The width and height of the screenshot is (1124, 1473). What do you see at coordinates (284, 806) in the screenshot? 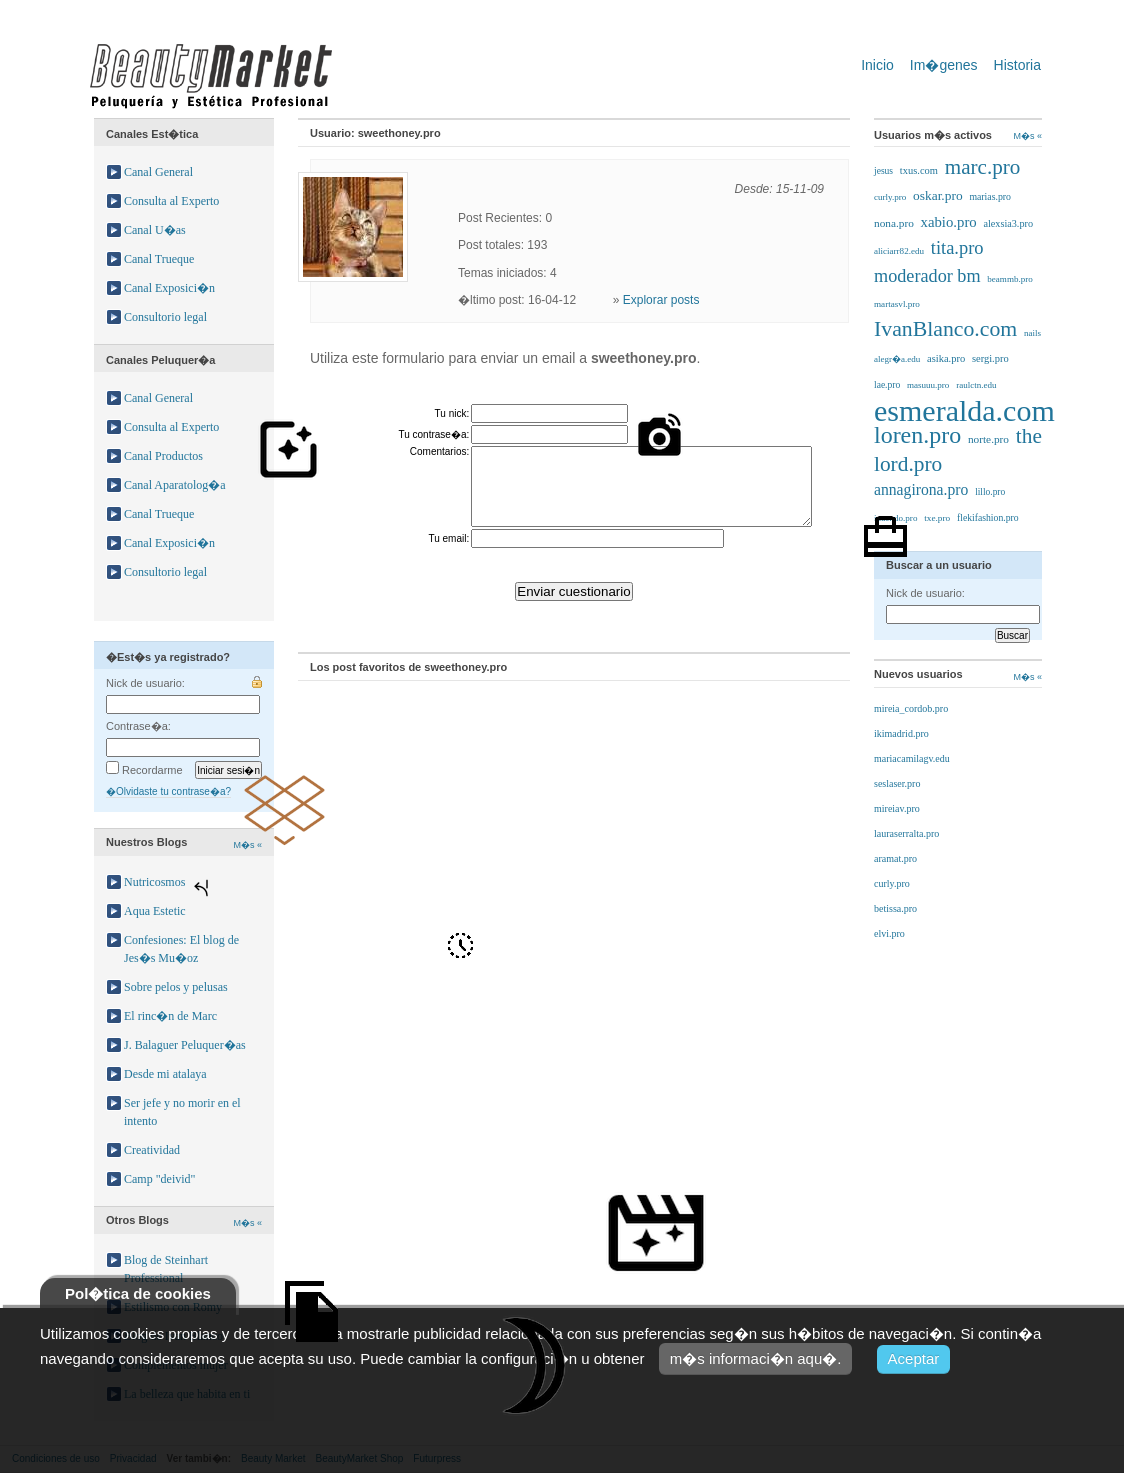
I see `access dropbox cloud storage` at bounding box center [284, 806].